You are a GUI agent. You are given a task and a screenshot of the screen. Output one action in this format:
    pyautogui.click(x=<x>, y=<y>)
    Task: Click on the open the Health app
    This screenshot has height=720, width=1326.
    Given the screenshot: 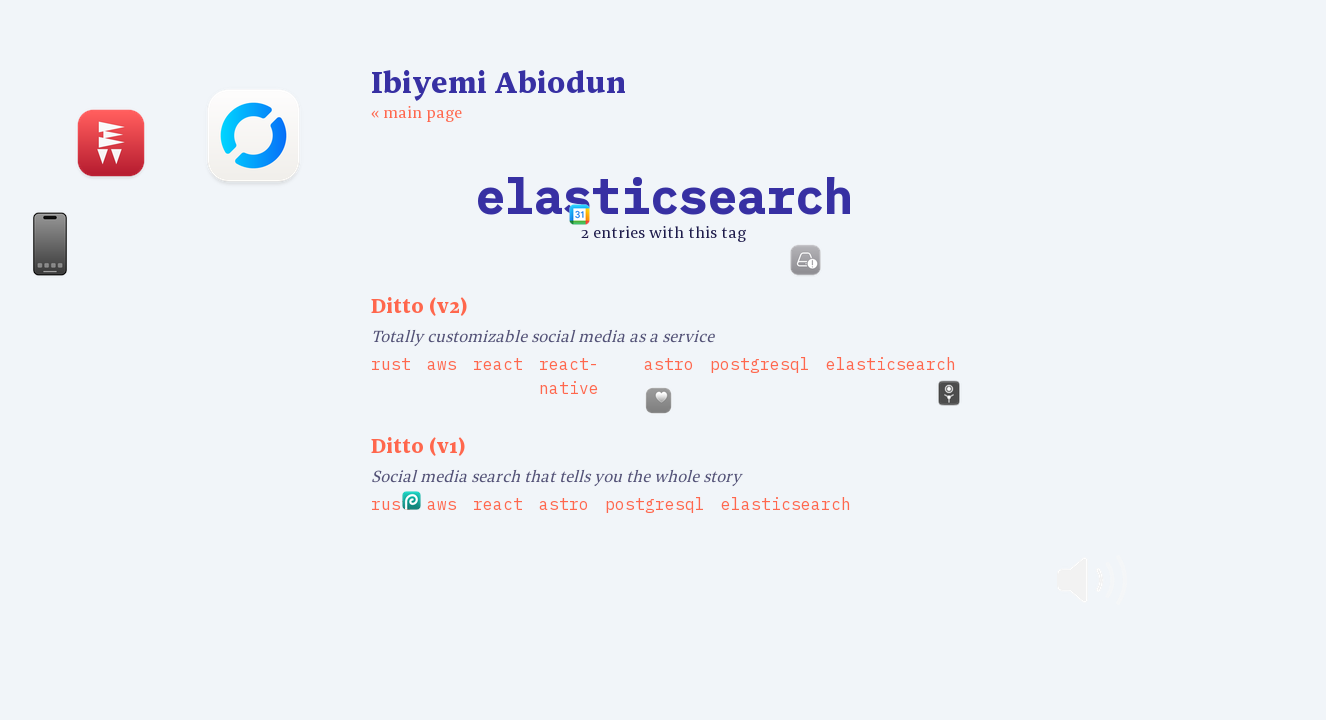 What is the action you would take?
    pyautogui.click(x=658, y=400)
    